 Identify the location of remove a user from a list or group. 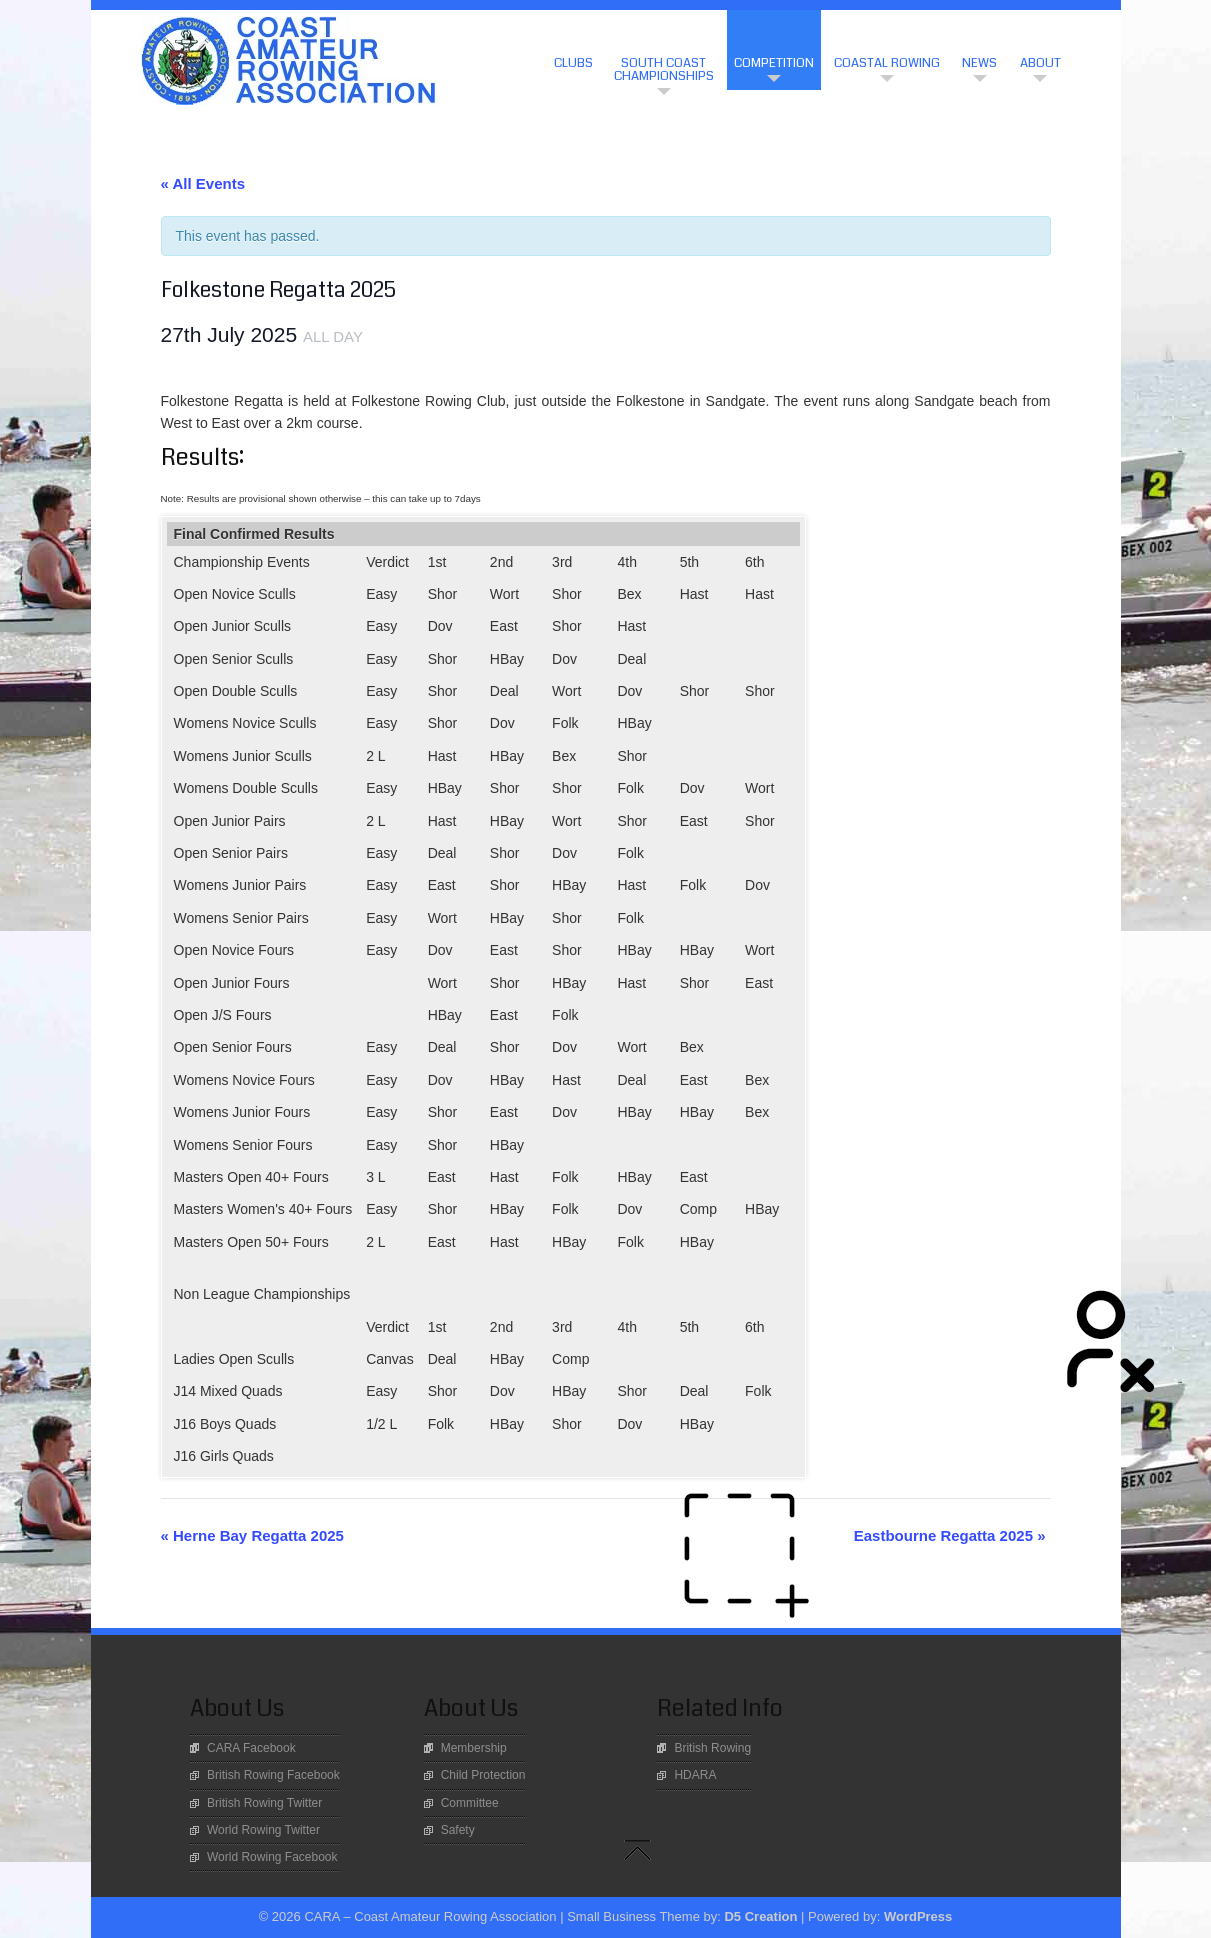
(1101, 1339).